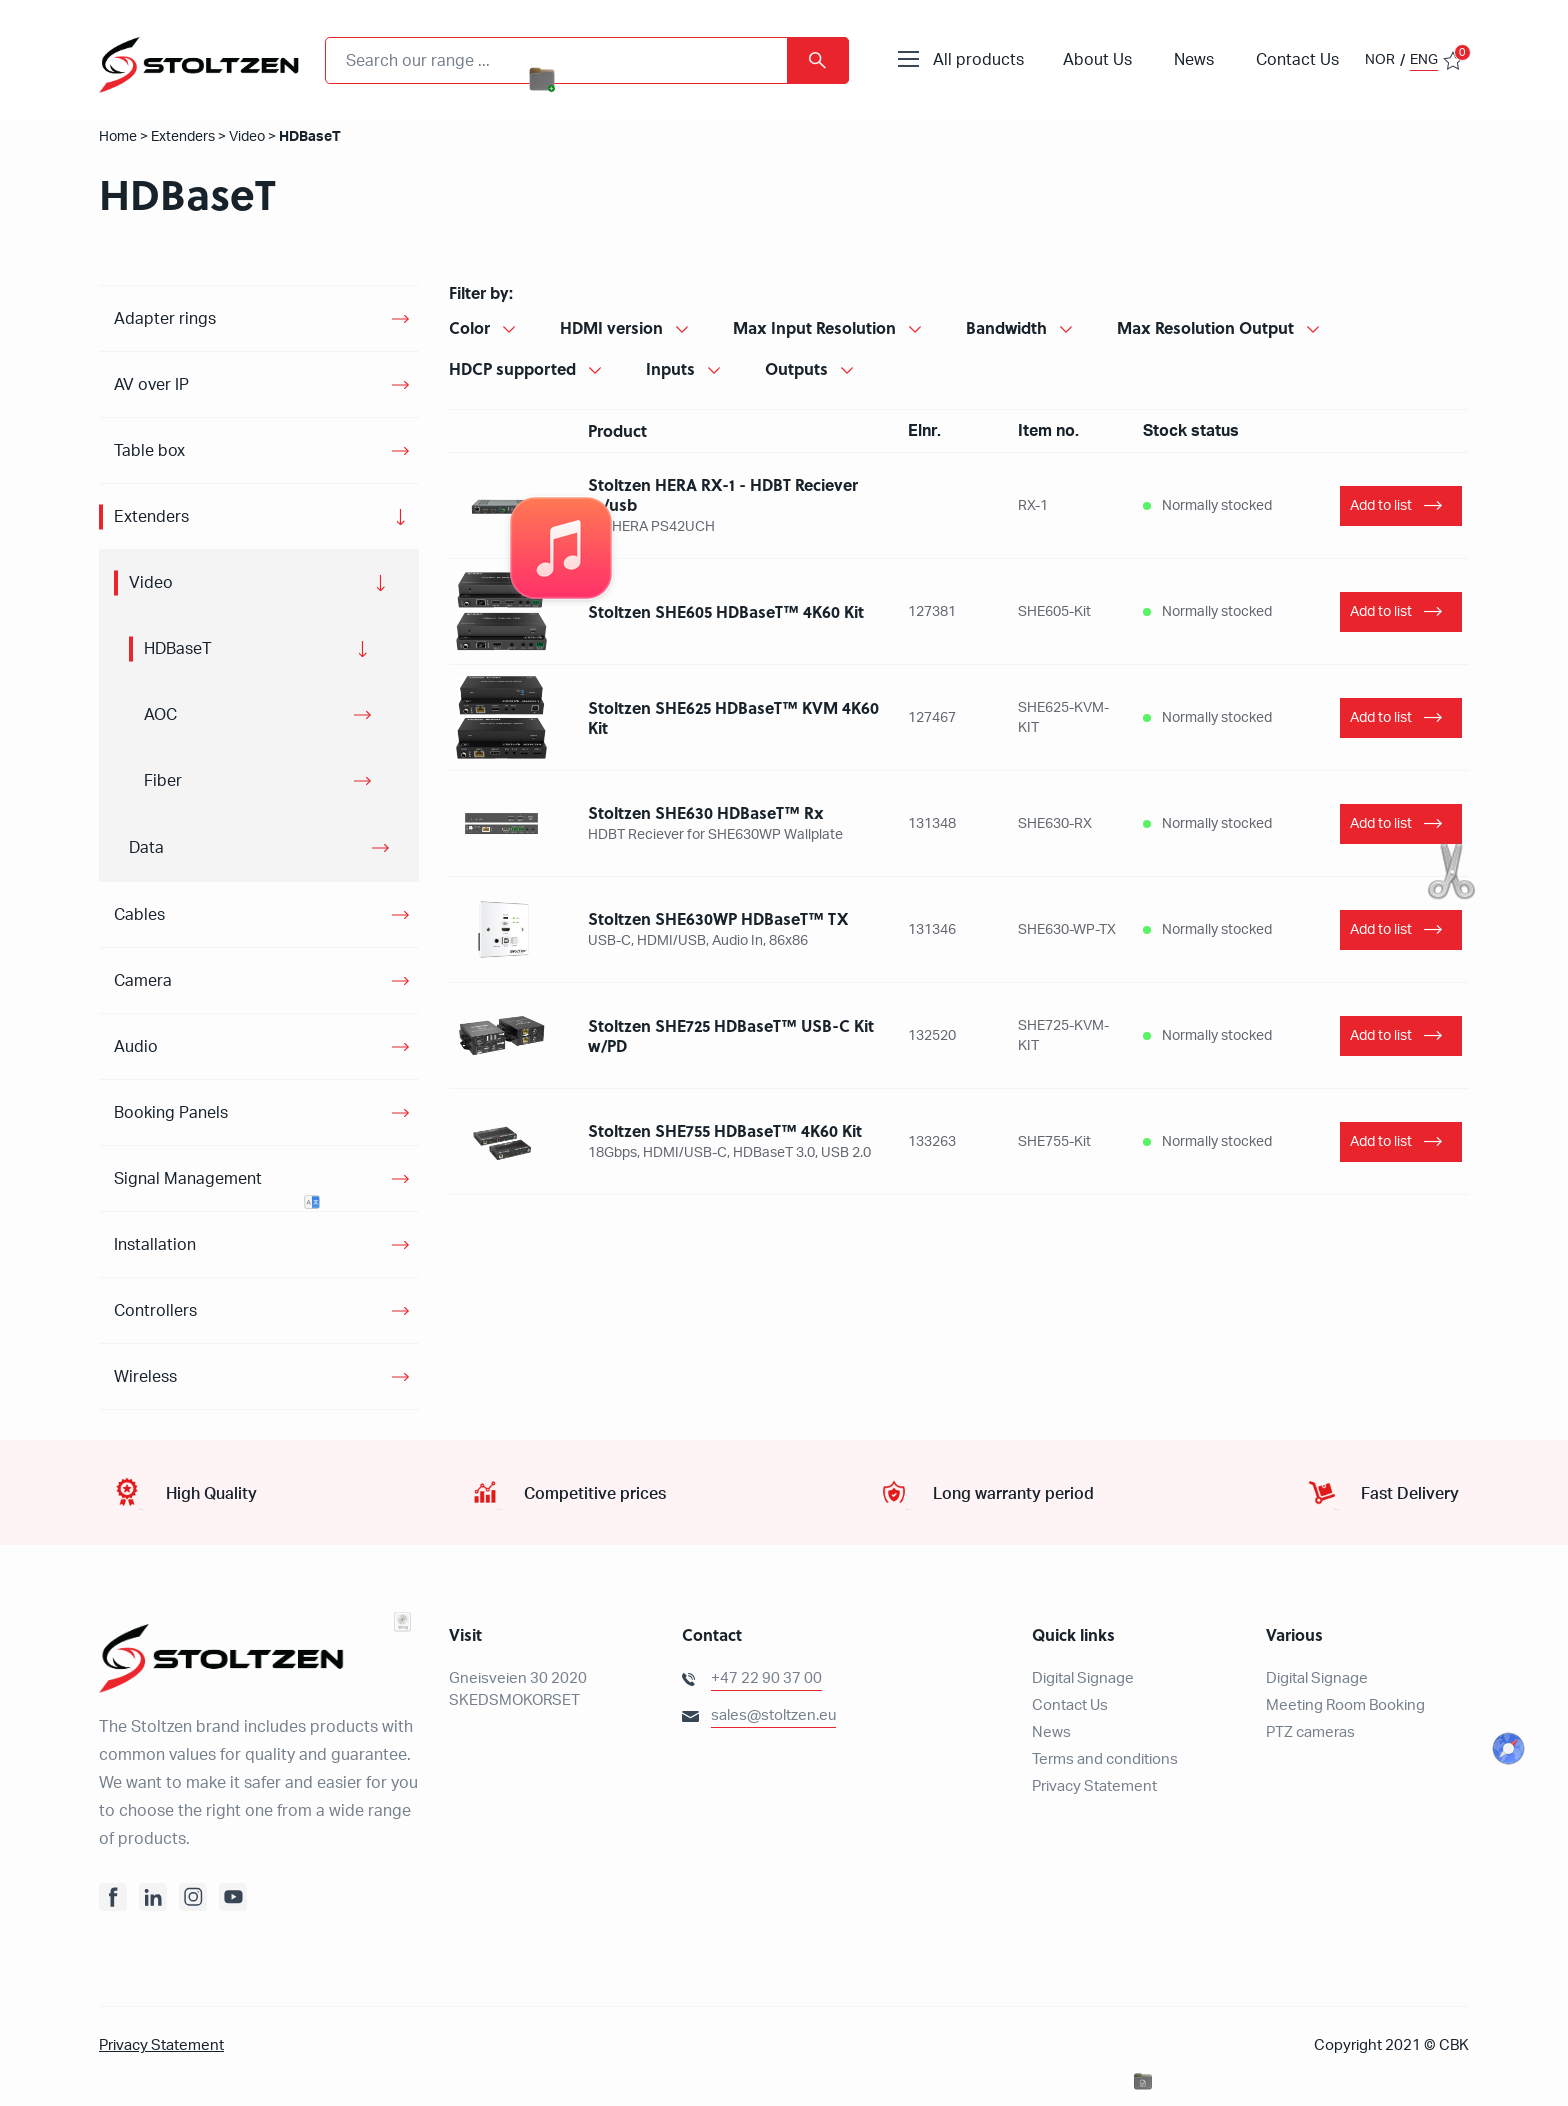  I want to click on create a new folder, so click(542, 79).